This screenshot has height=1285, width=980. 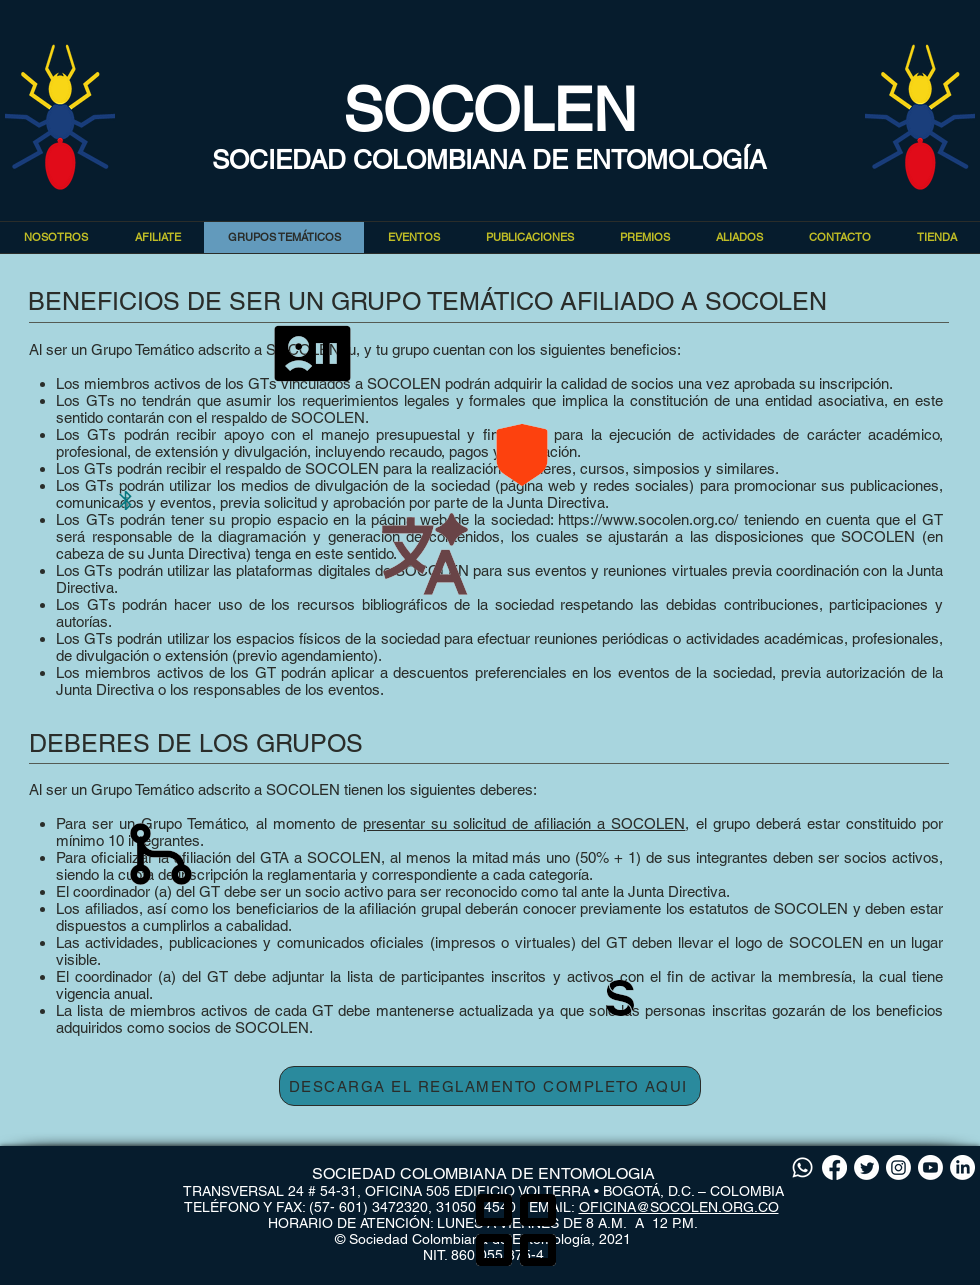 I want to click on navigate to Sanity CMS integration, so click(x=620, y=998).